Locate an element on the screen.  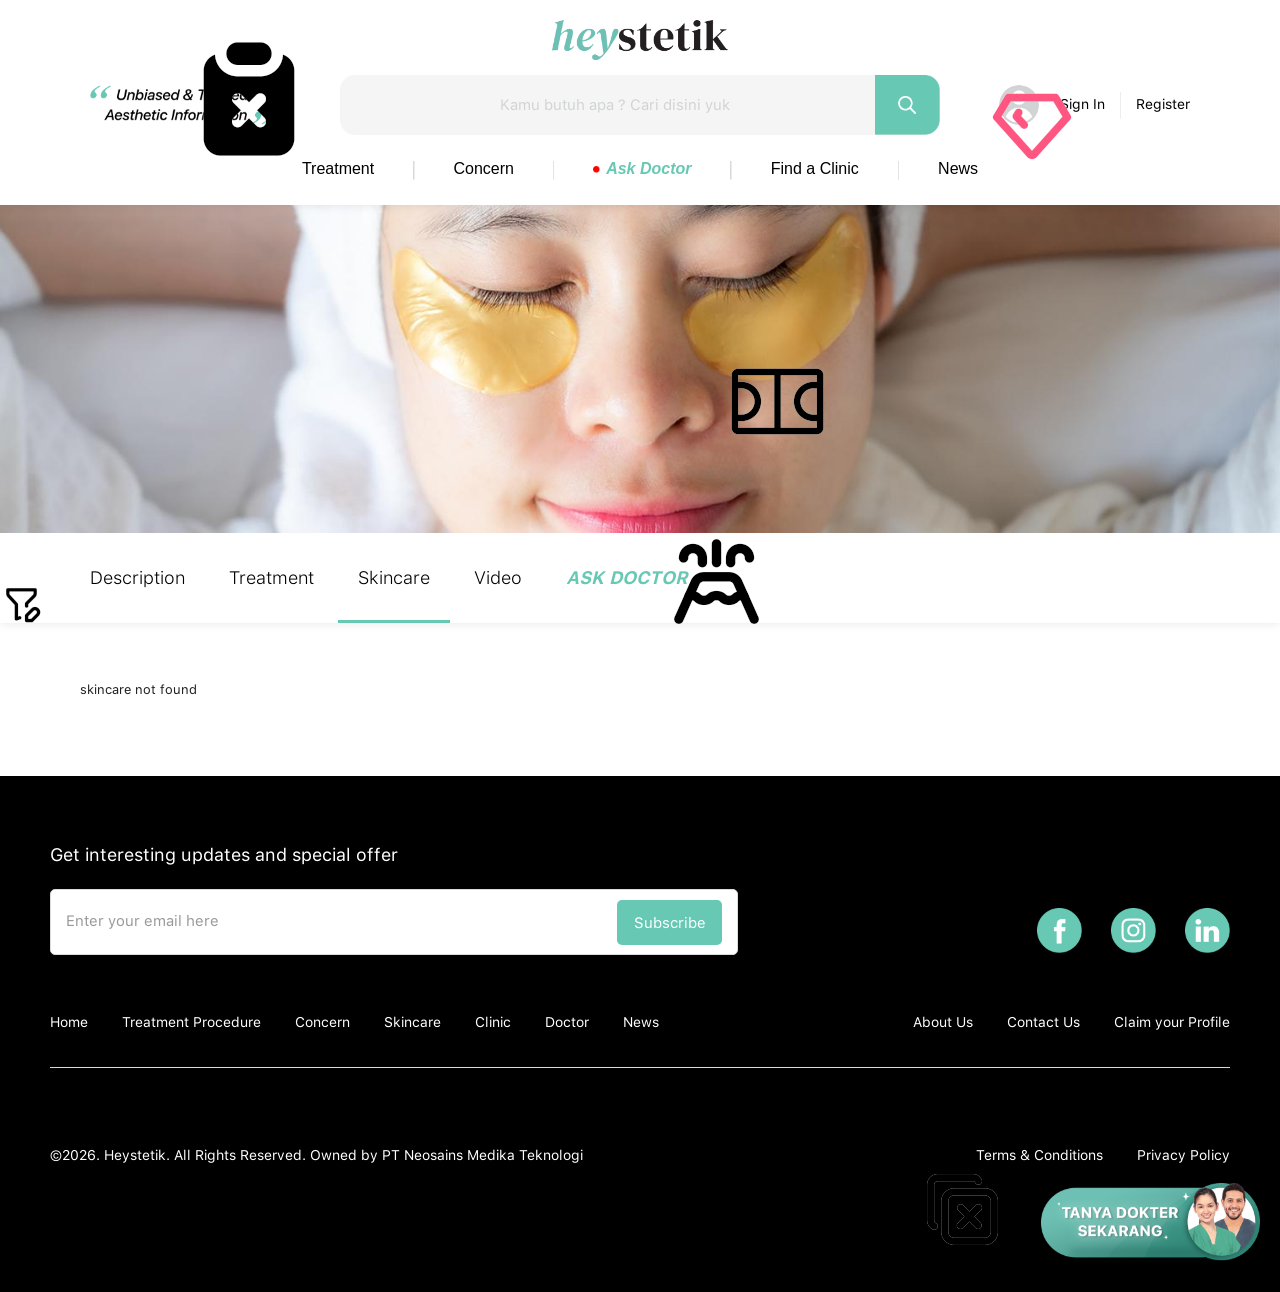
clear clipboard contents is located at coordinates (249, 99).